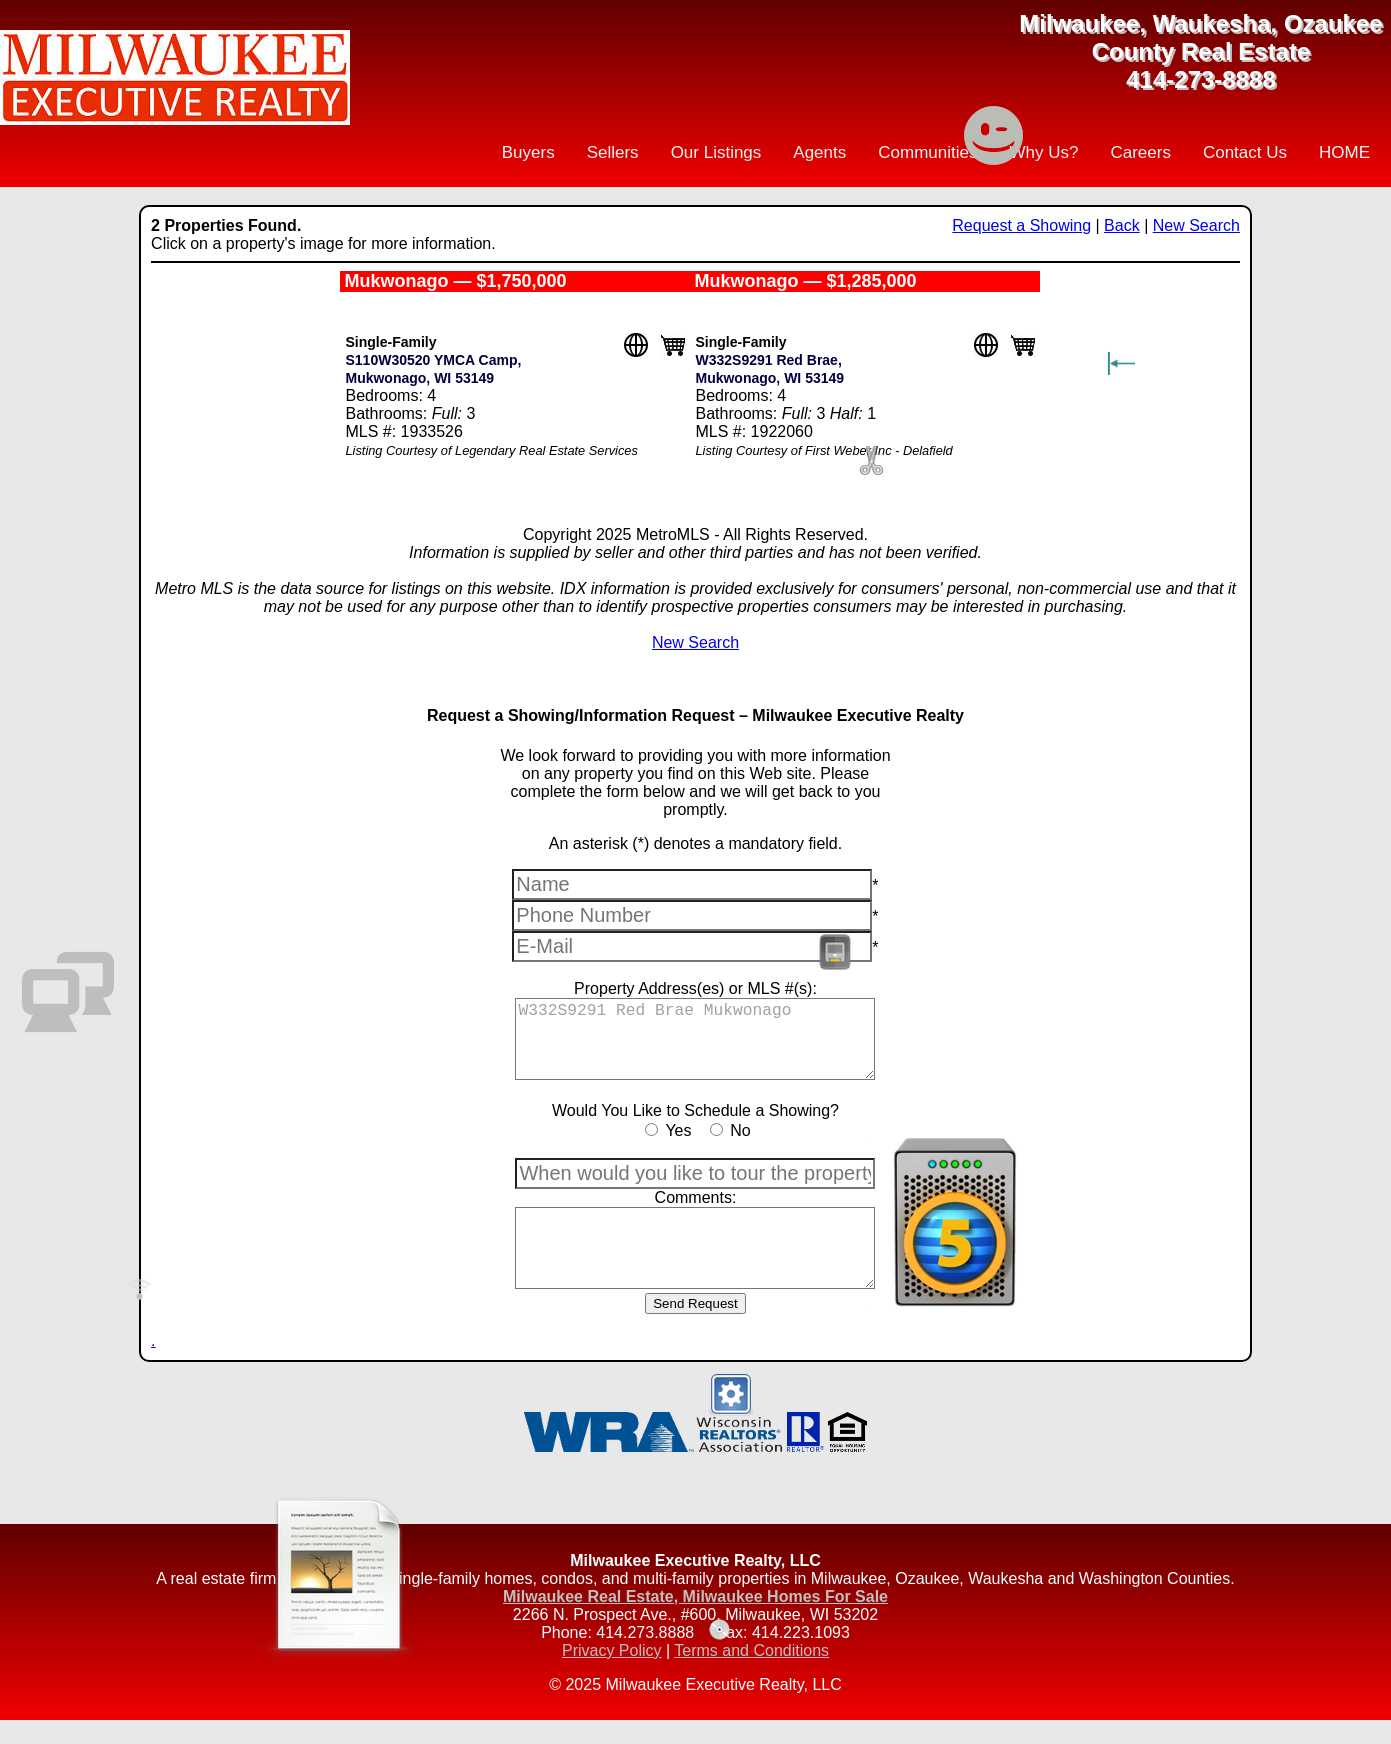  I want to click on access network preferences and settings, so click(68, 992).